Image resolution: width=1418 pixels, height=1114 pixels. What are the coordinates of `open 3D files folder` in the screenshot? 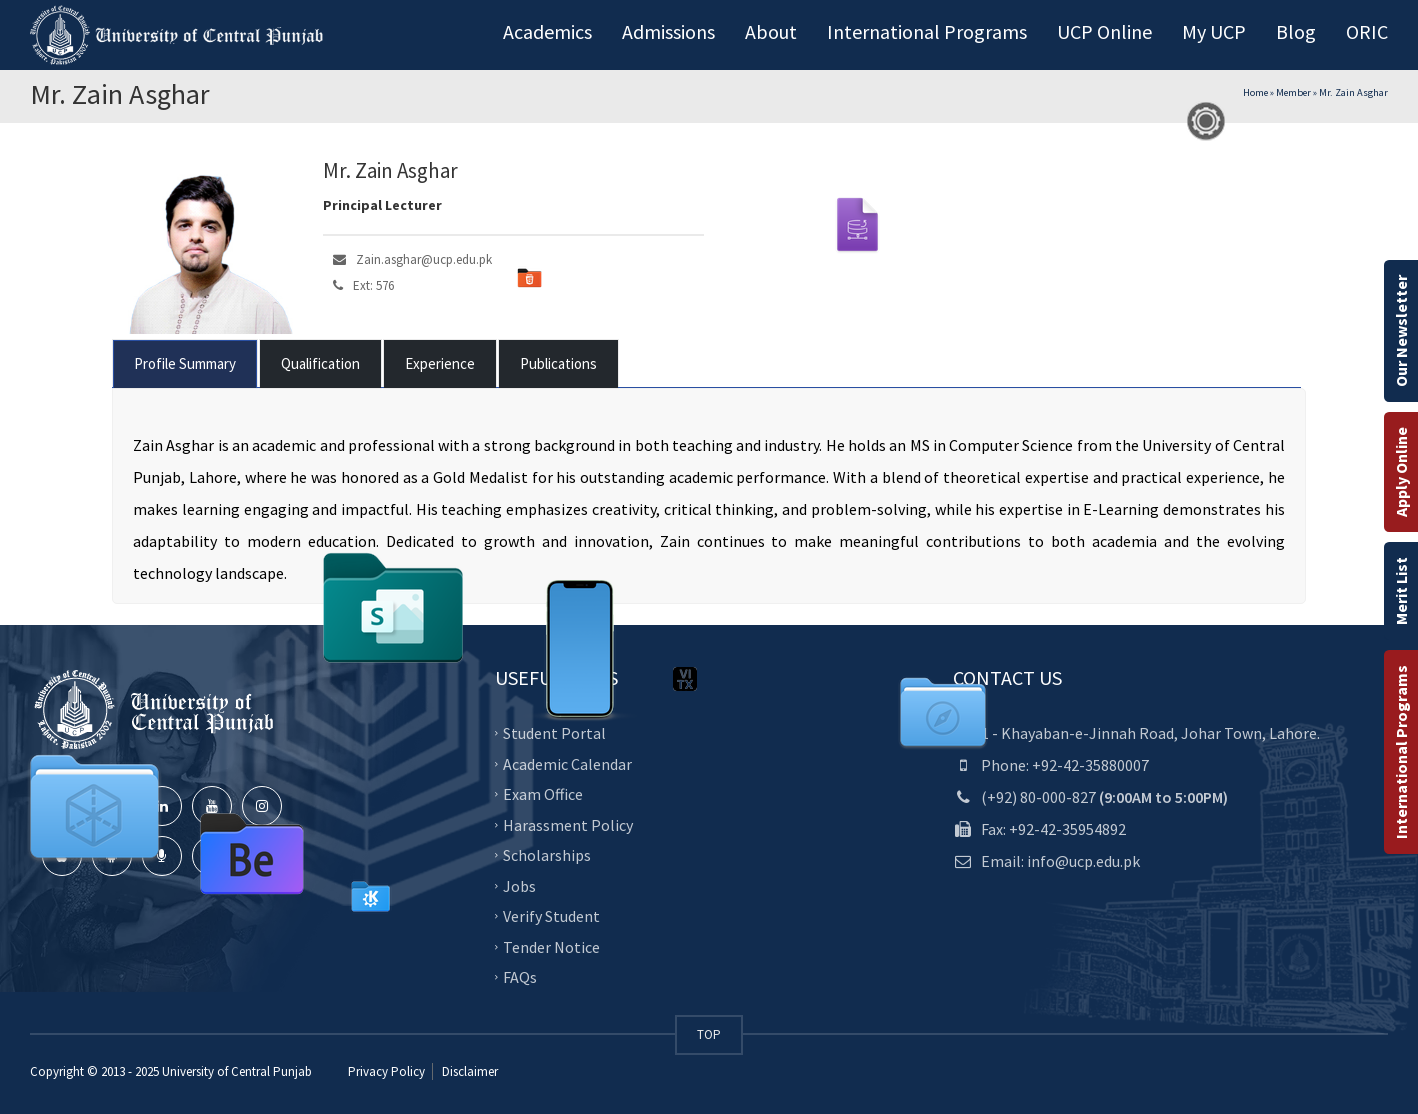 It's located at (94, 806).